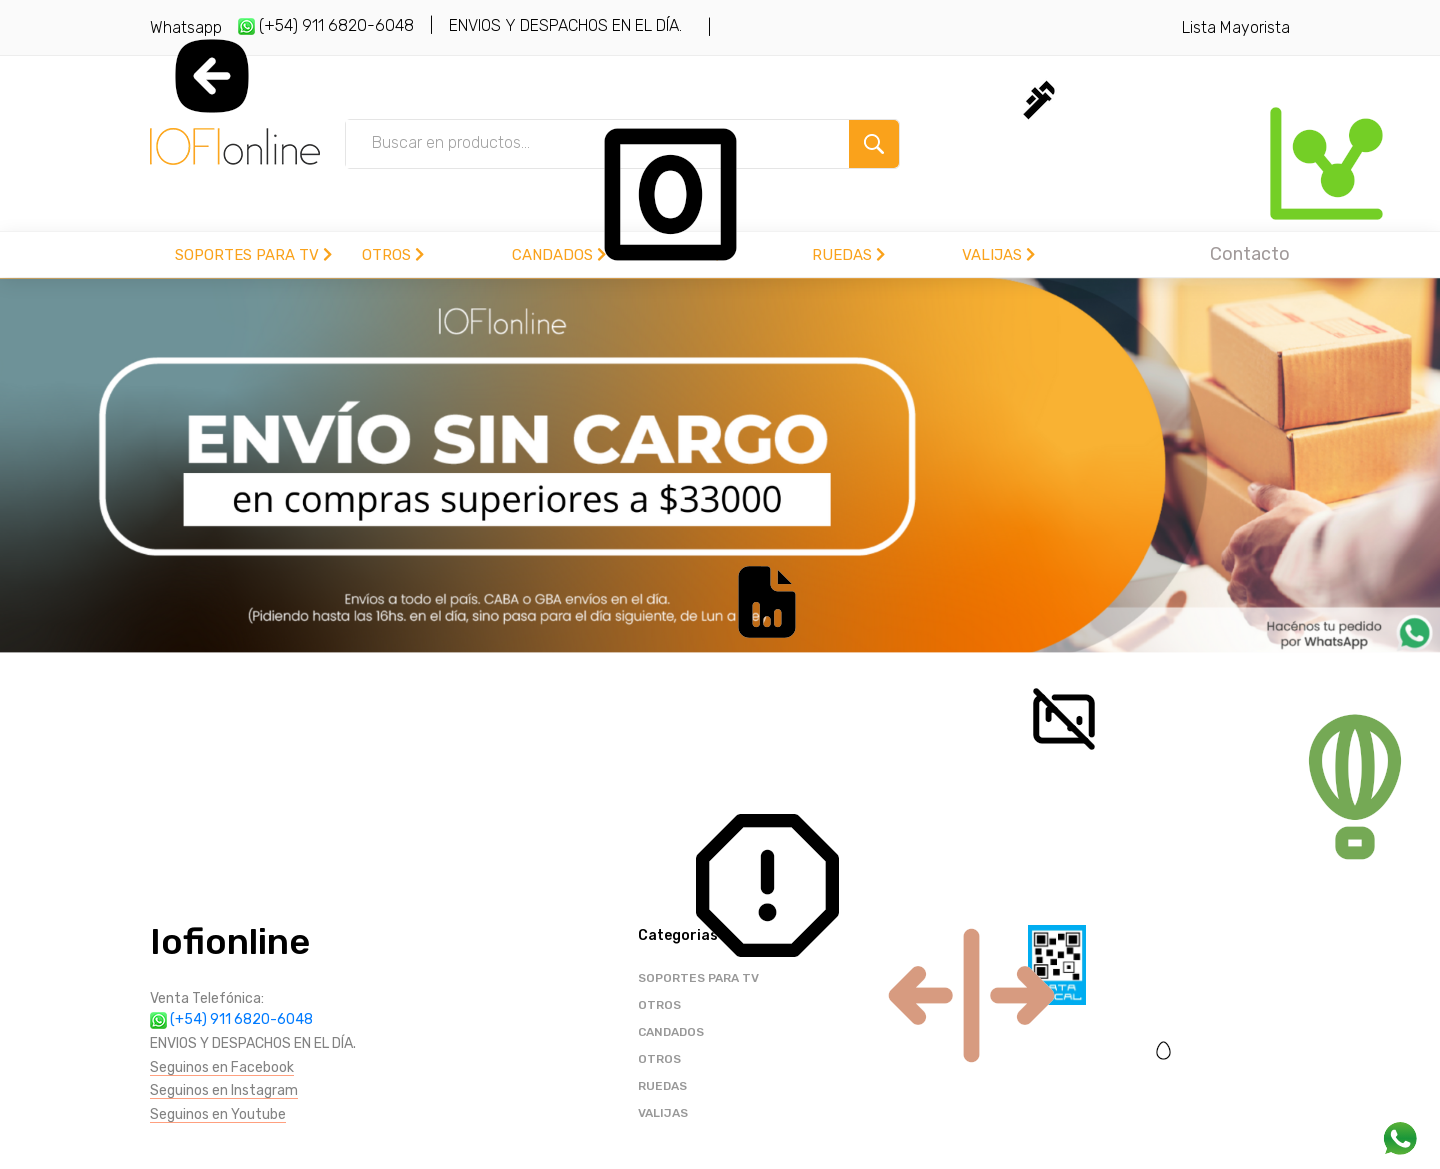 This screenshot has height=1169, width=1440. What do you see at coordinates (1039, 100) in the screenshot?
I see `access plumbing services or repairs` at bounding box center [1039, 100].